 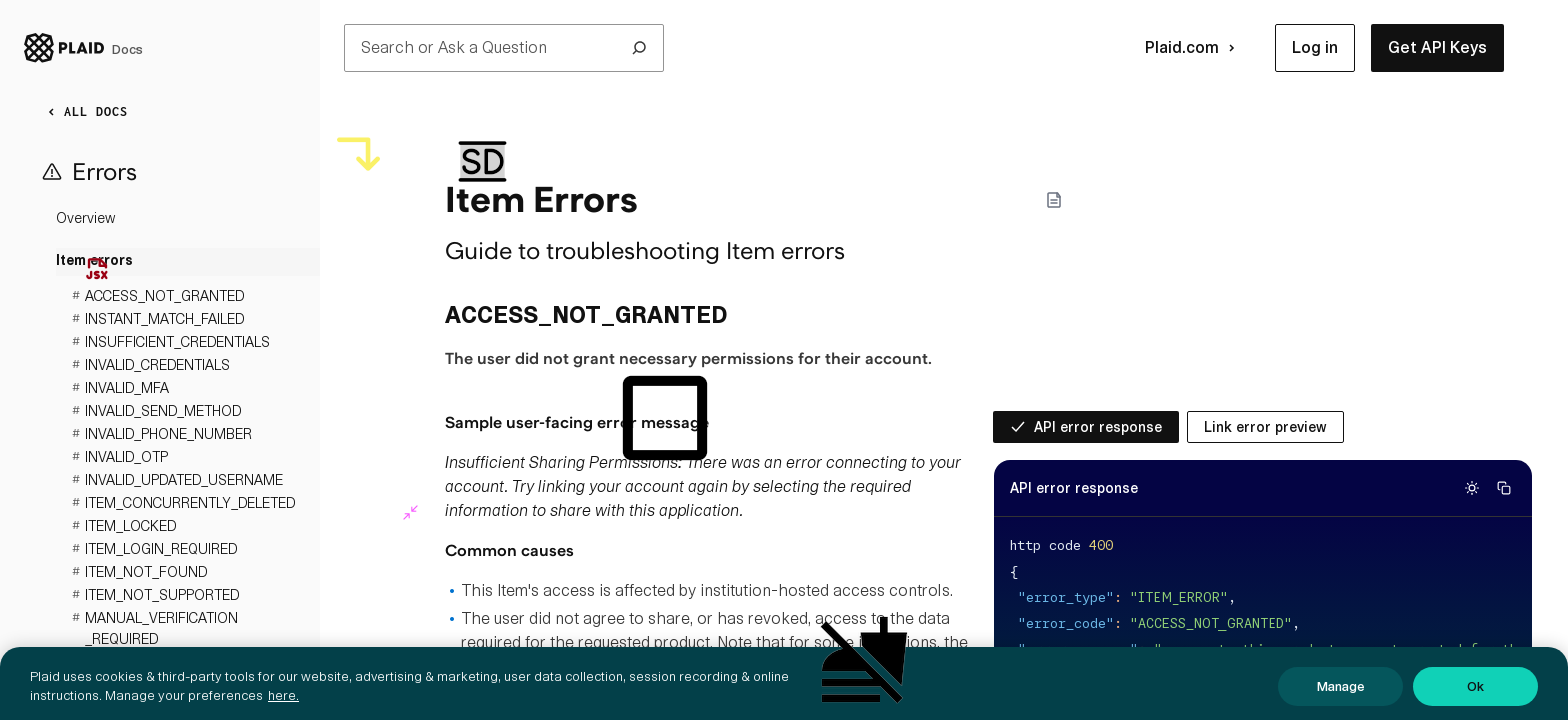 What do you see at coordinates (482, 161) in the screenshot?
I see `indicates standard definition video quality` at bounding box center [482, 161].